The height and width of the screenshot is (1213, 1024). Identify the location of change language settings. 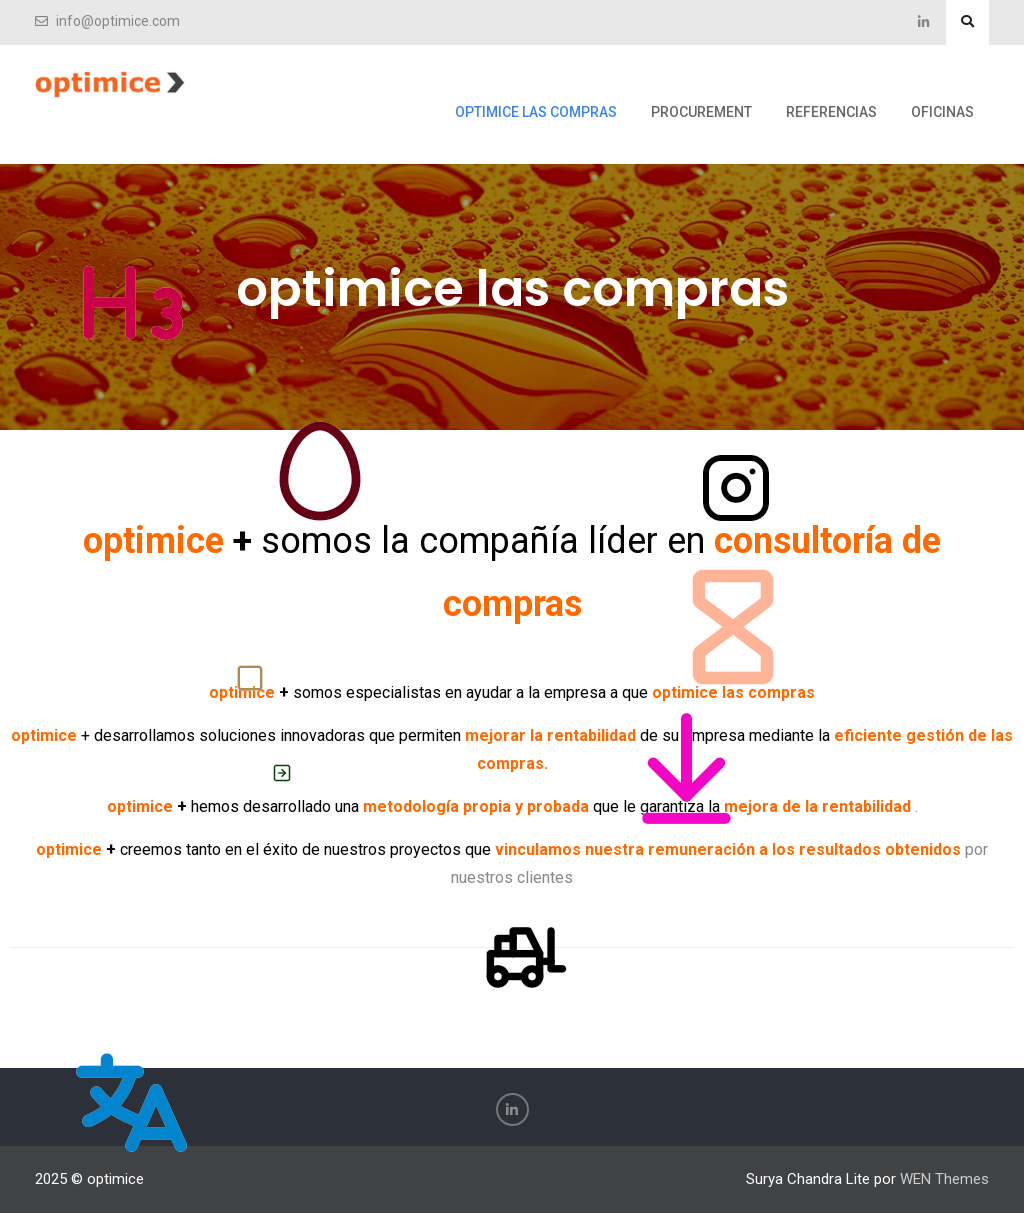
(131, 1102).